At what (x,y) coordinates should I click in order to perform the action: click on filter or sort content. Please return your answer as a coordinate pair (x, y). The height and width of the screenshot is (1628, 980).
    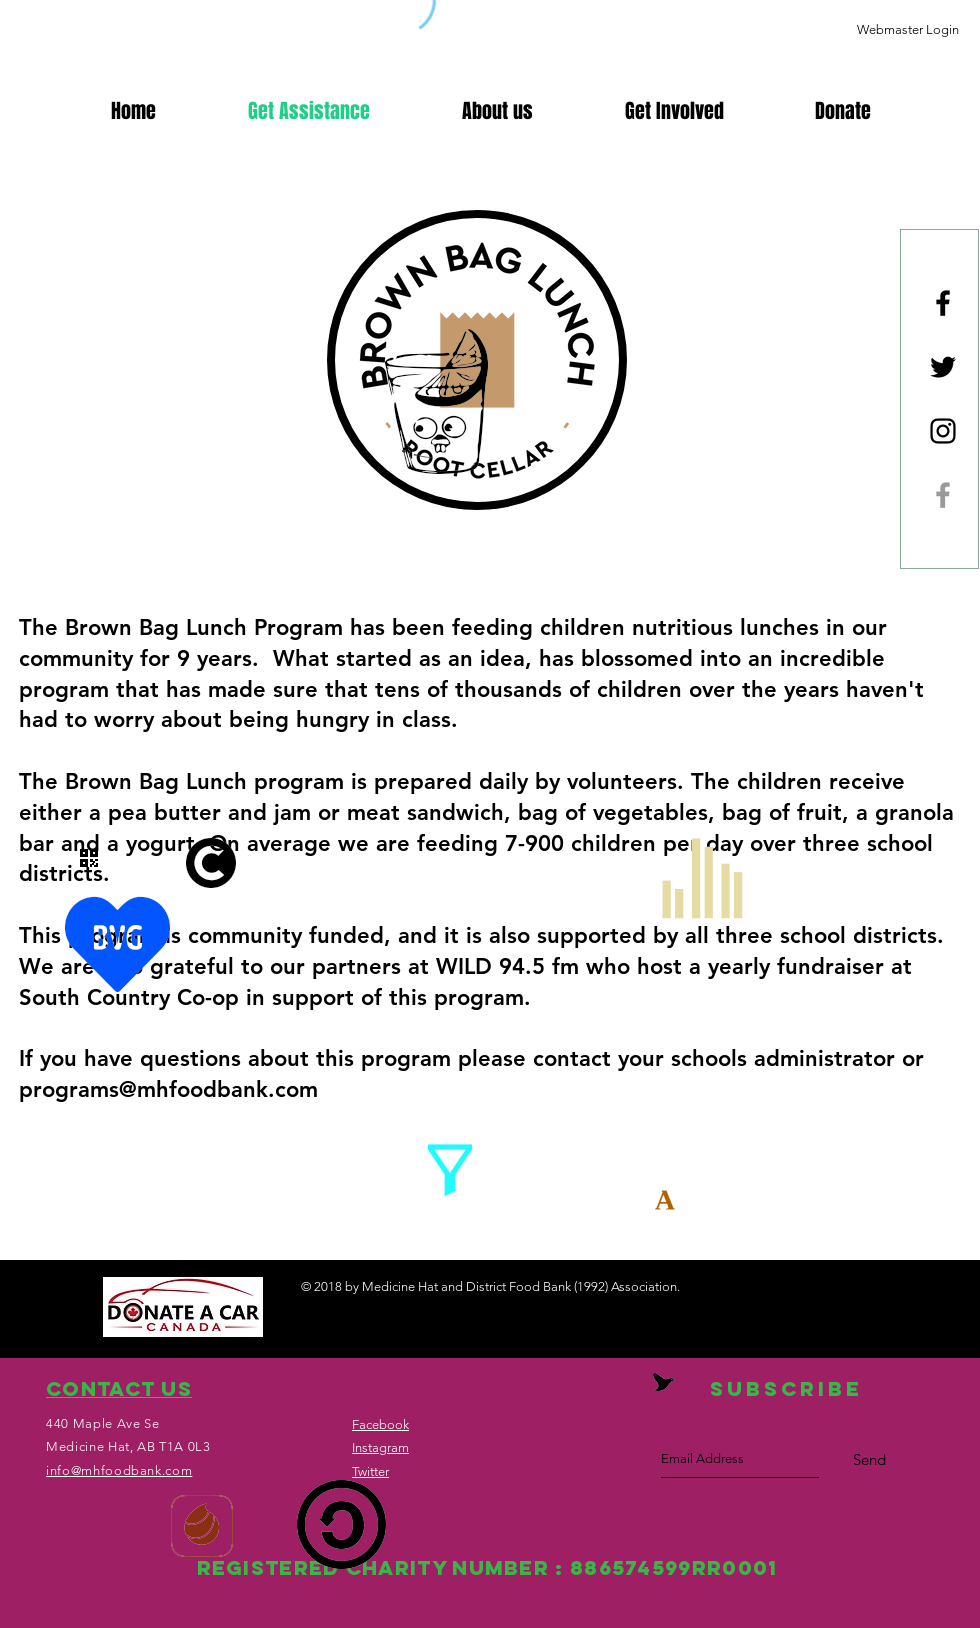
    Looking at the image, I should click on (450, 1169).